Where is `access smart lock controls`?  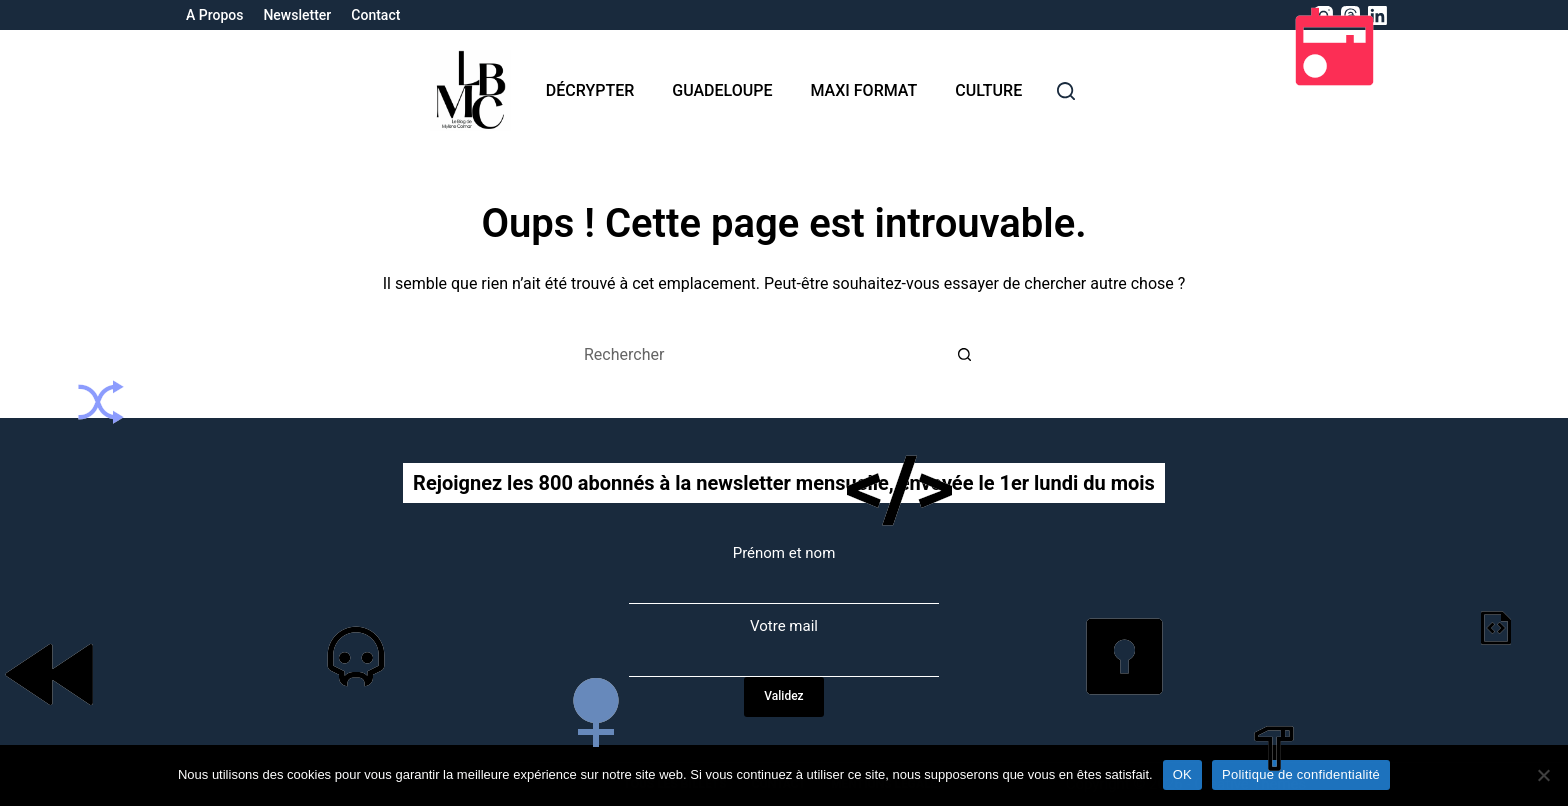
access smart lock controls is located at coordinates (1124, 656).